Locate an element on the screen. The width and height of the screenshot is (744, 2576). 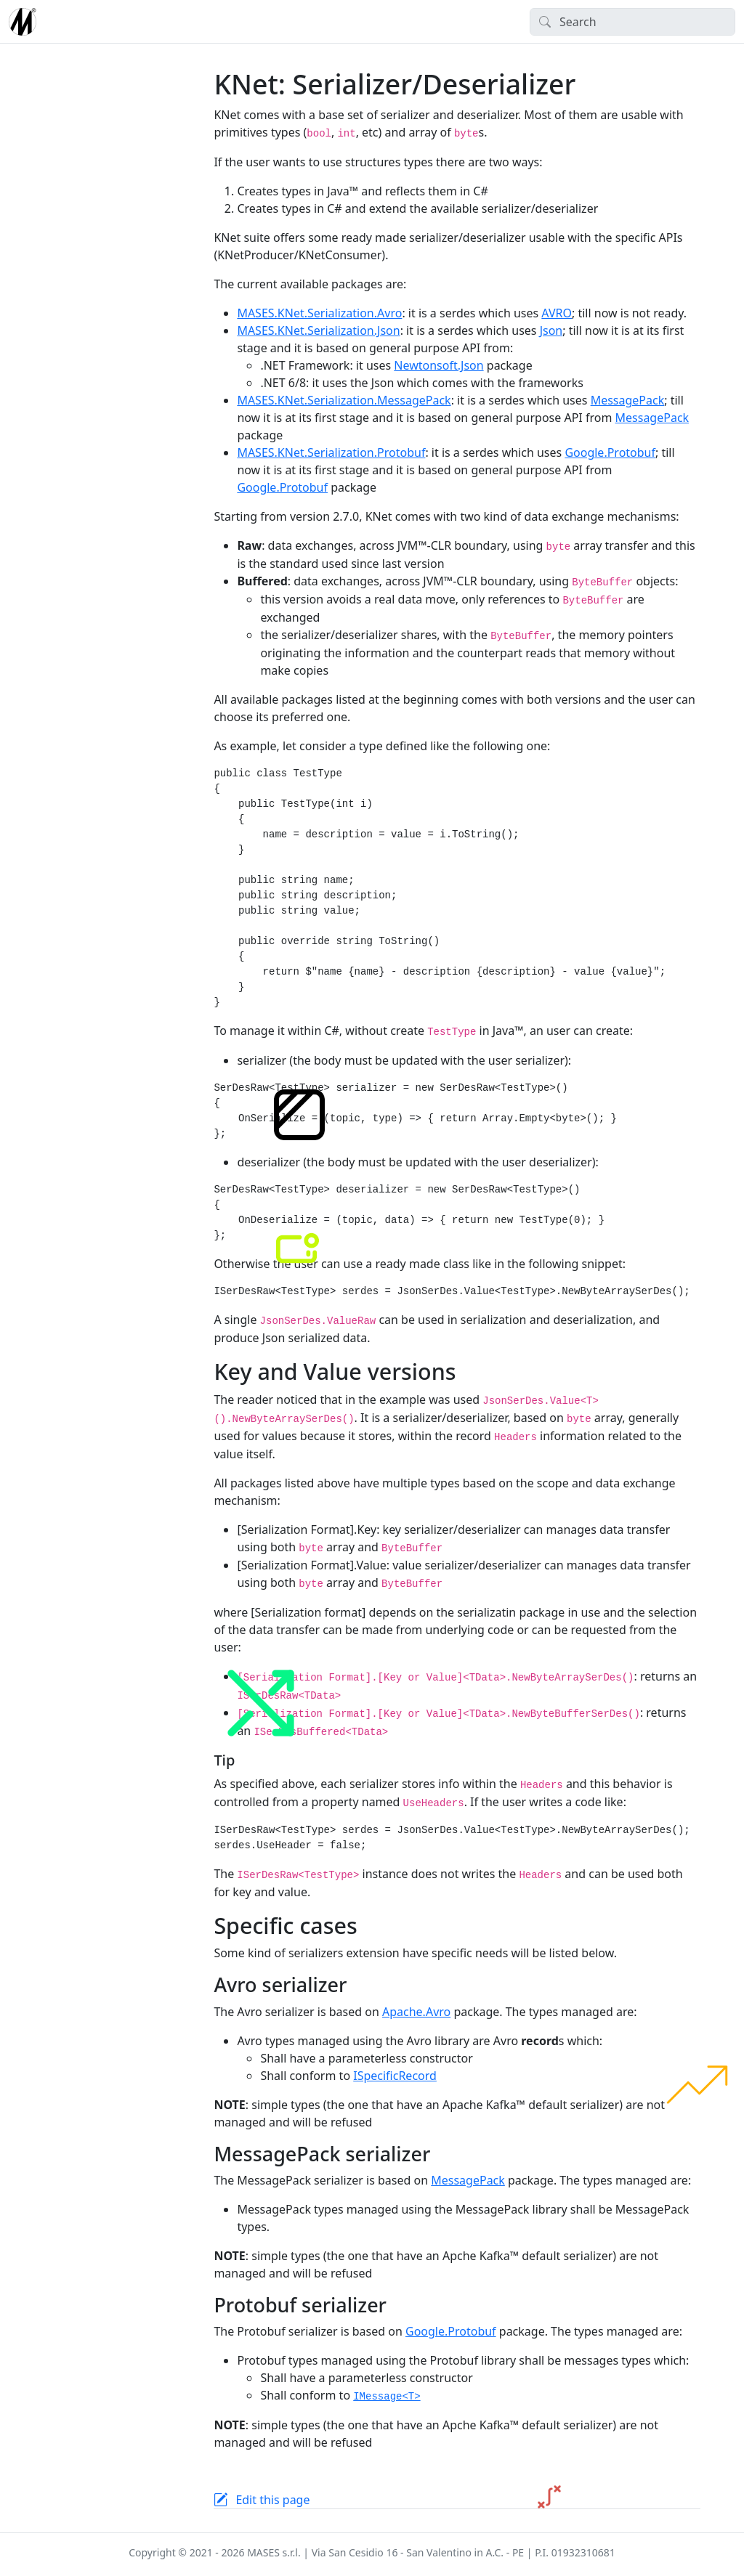
swap or exchange items is located at coordinates (261, 1703).